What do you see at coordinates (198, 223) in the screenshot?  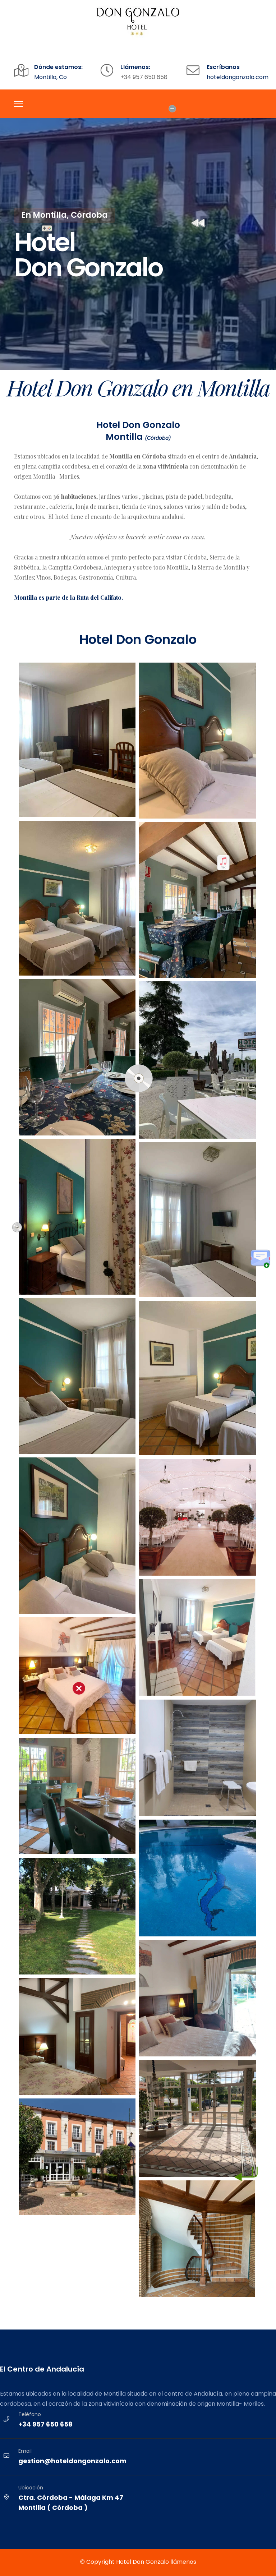 I see `seek forward in media (right-to-left interface)` at bounding box center [198, 223].